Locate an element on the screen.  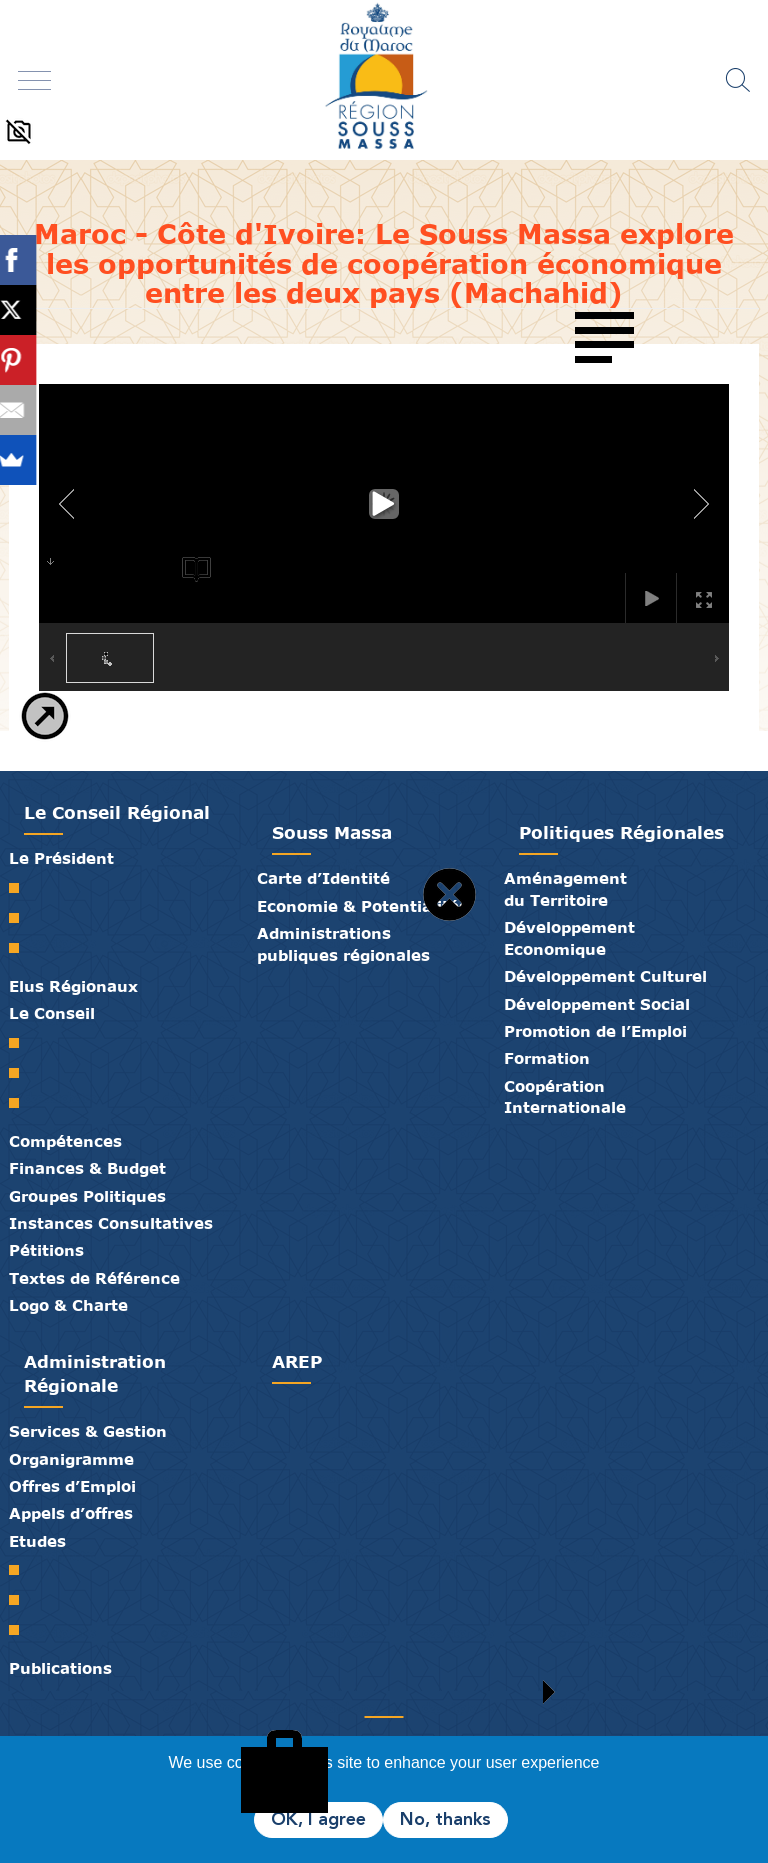
navigate to the next item or screen is located at coordinates (548, 1692).